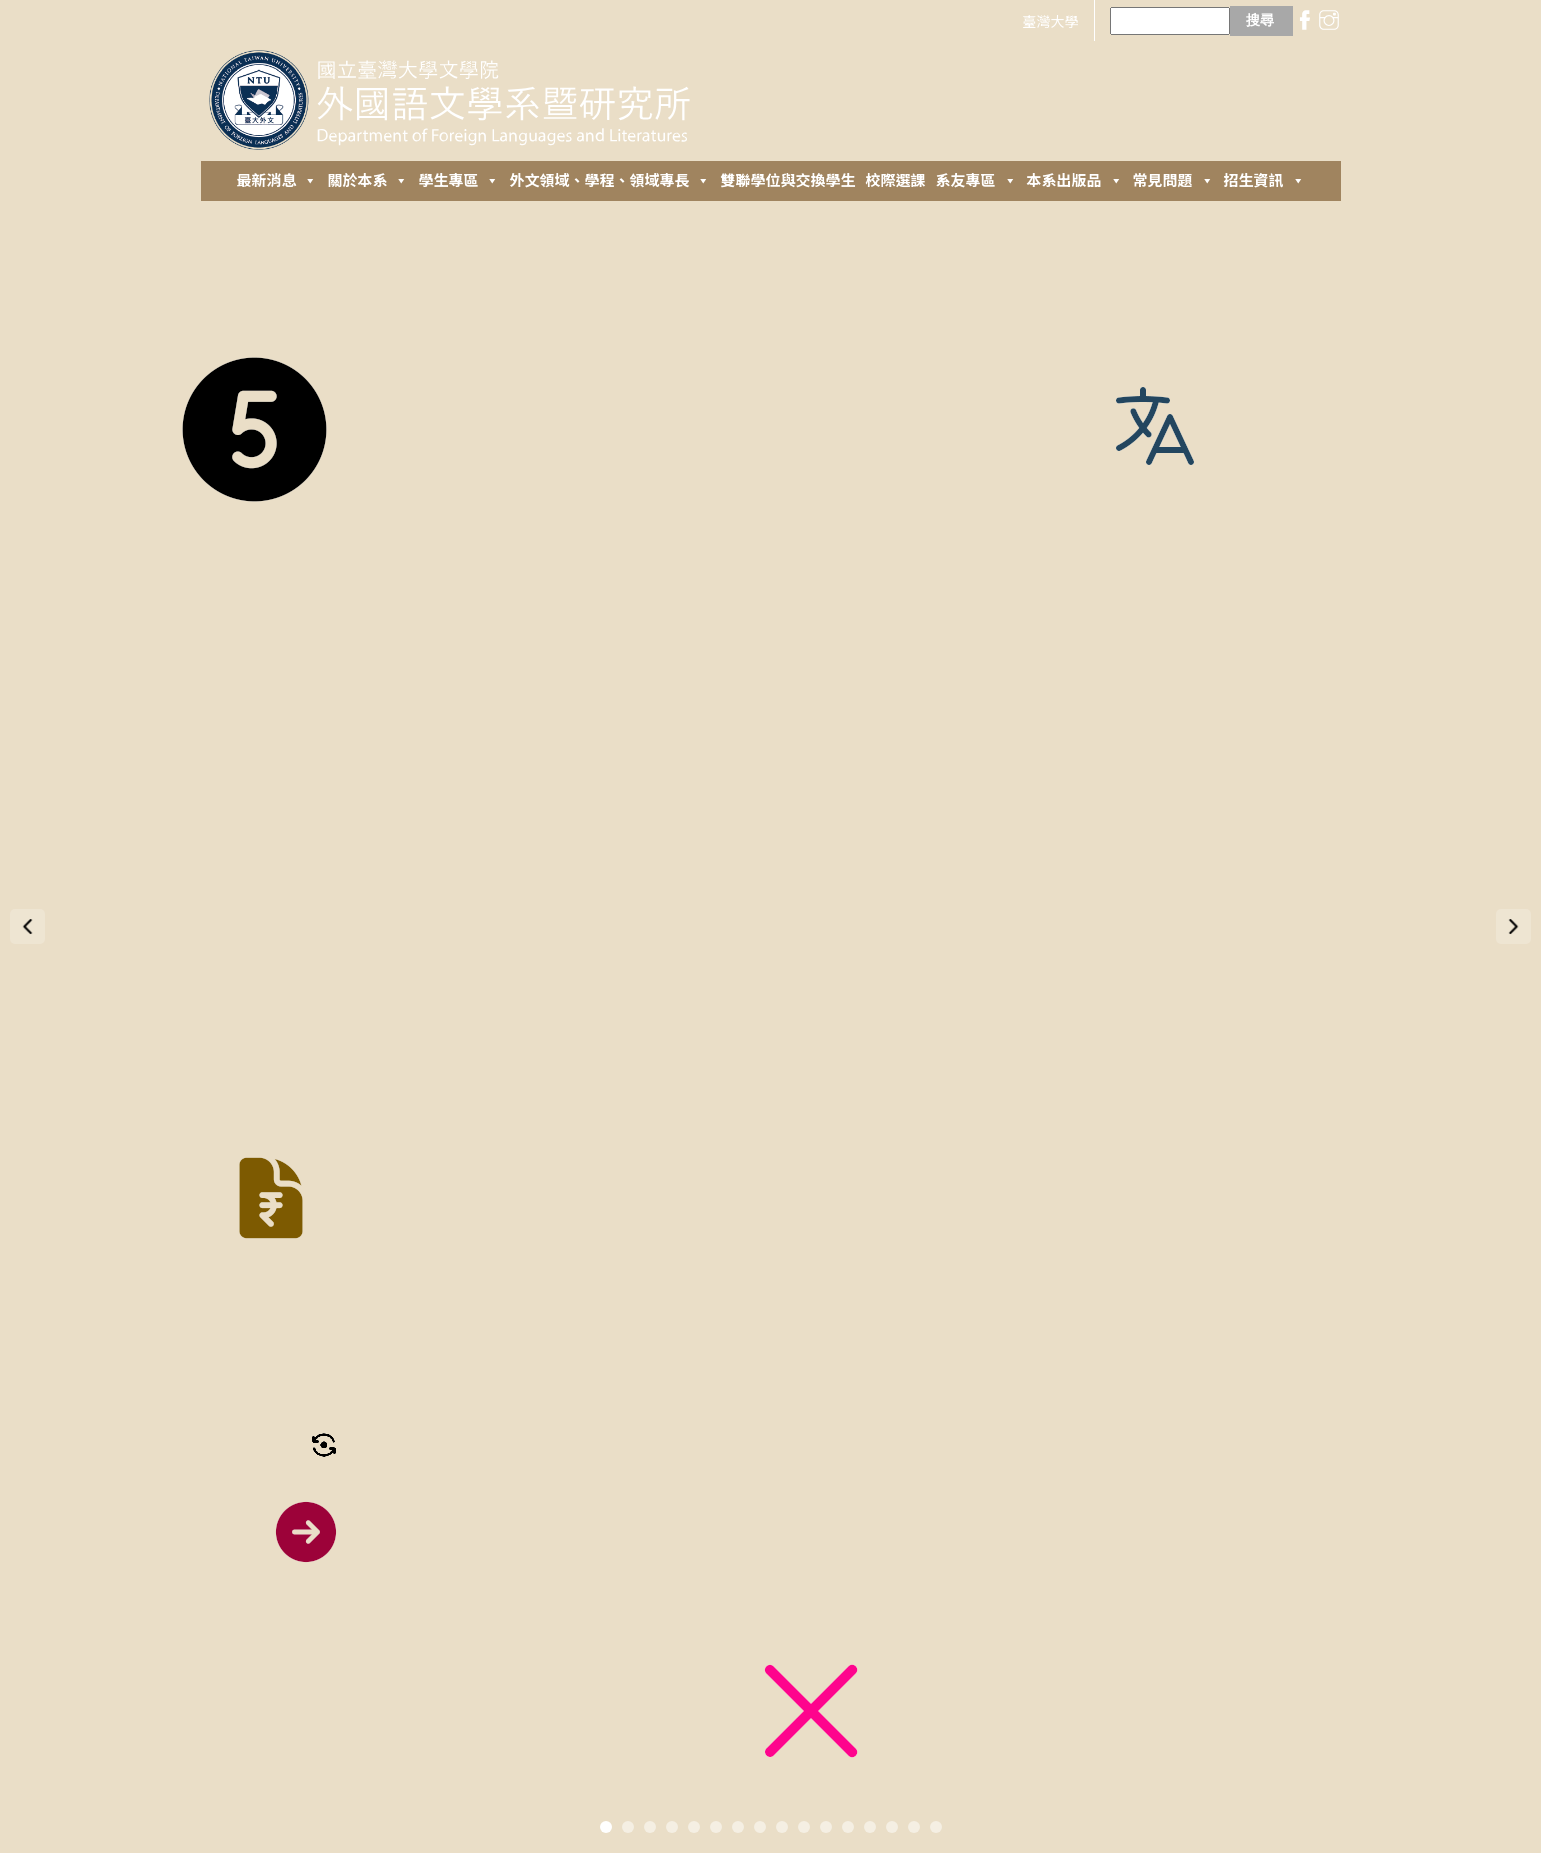  I want to click on indicates step 5 in a multi-step process, so click(254, 429).